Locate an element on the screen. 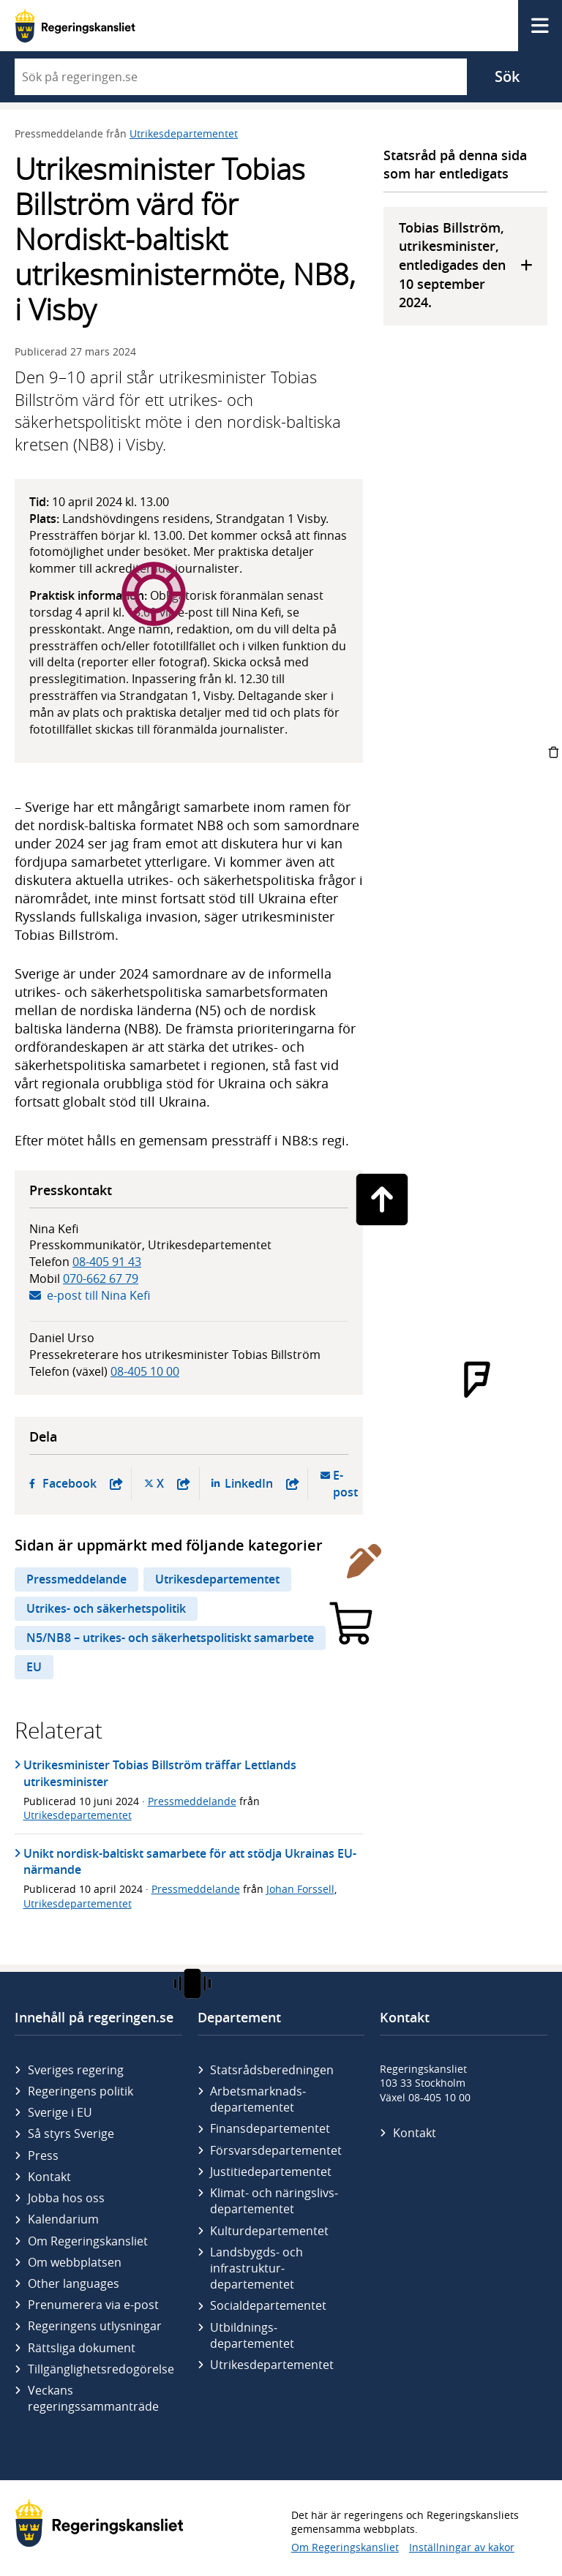 This screenshot has width=562, height=2576. view your shopping cart is located at coordinates (351, 1624).